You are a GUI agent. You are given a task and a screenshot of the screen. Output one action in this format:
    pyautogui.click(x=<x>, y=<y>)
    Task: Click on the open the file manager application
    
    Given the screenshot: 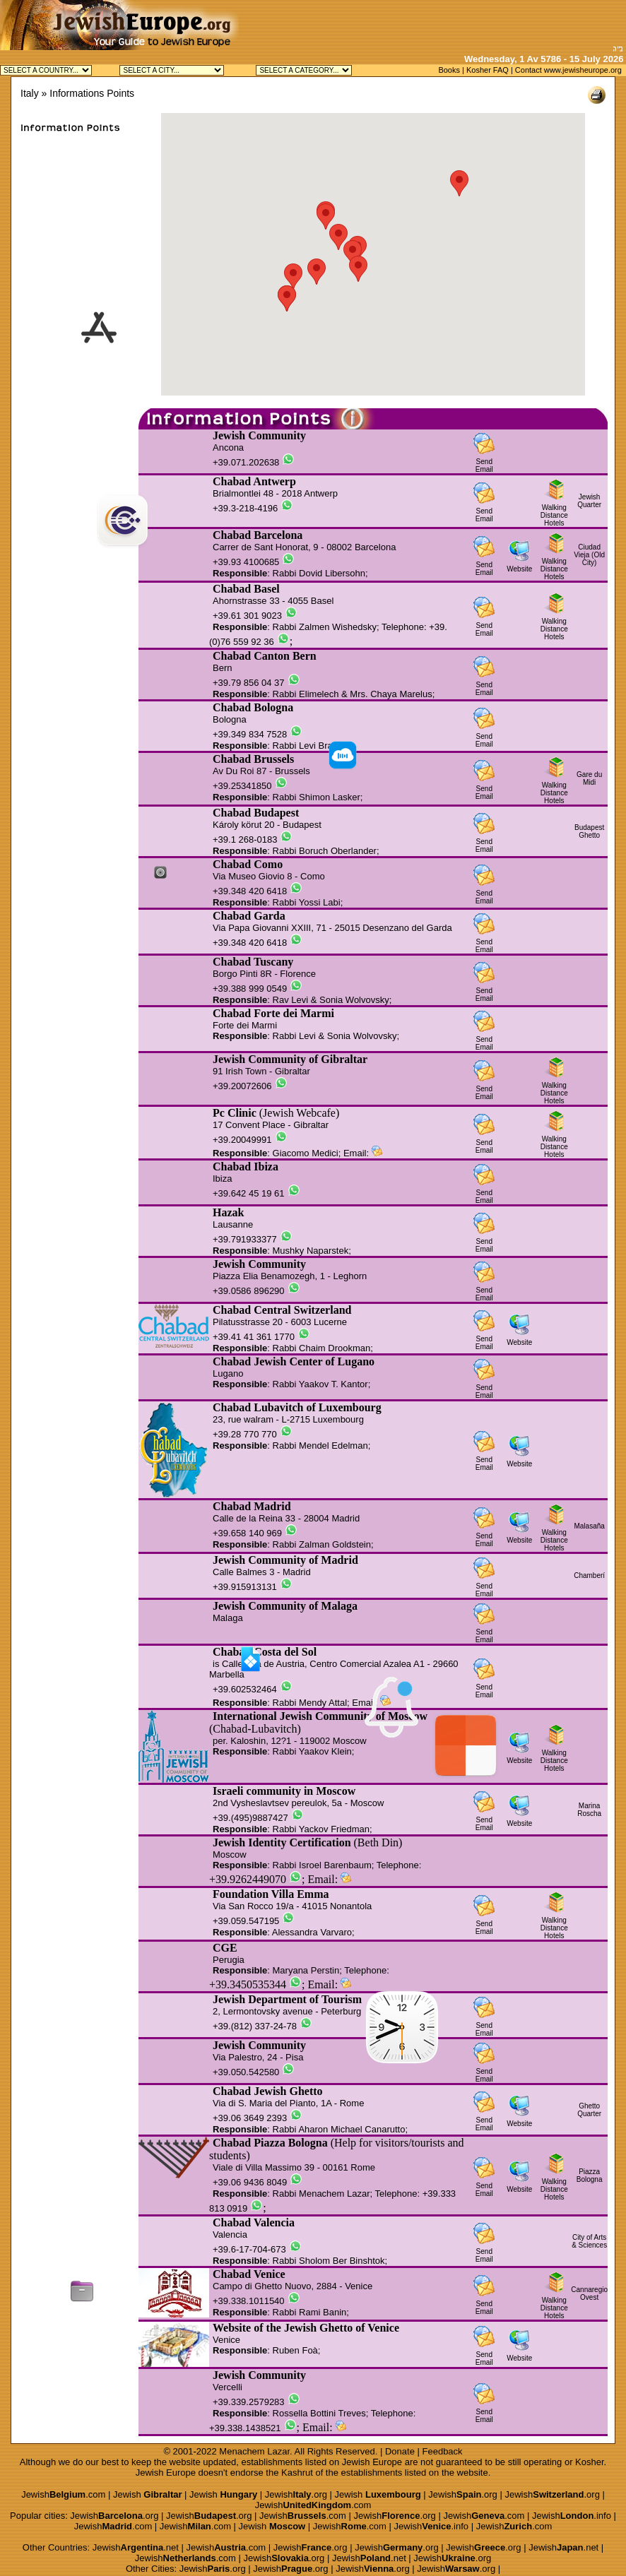 What is the action you would take?
    pyautogui.click(x=82, y=2291)
    